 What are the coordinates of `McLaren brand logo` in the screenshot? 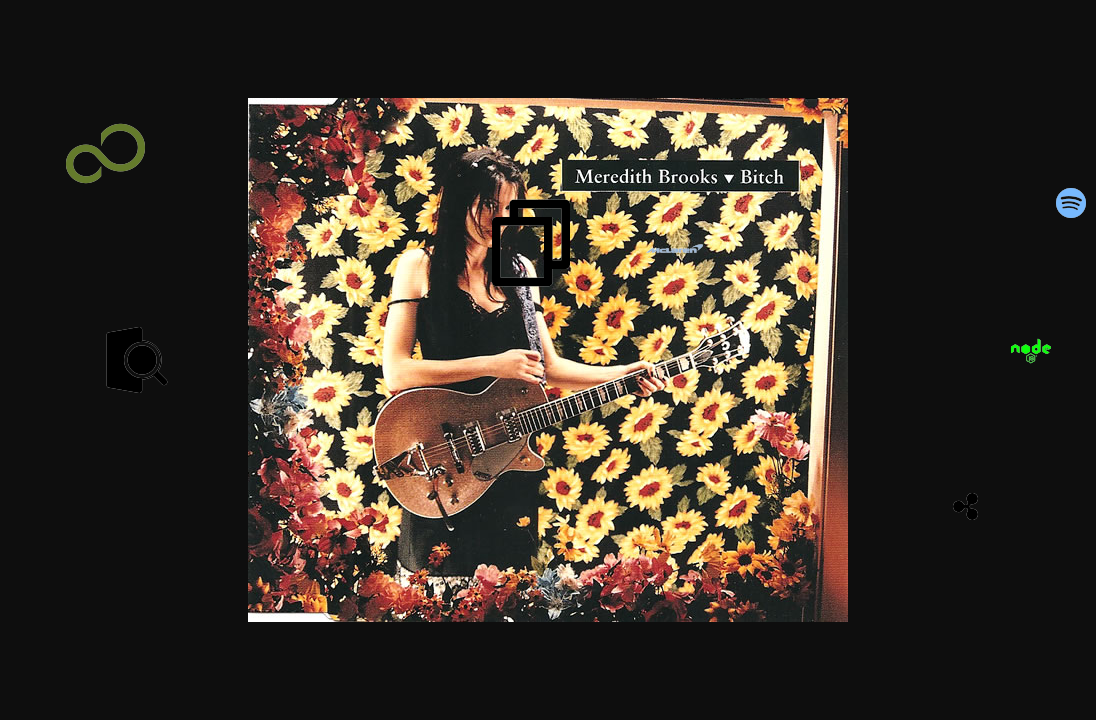 It's located at (674, 248).